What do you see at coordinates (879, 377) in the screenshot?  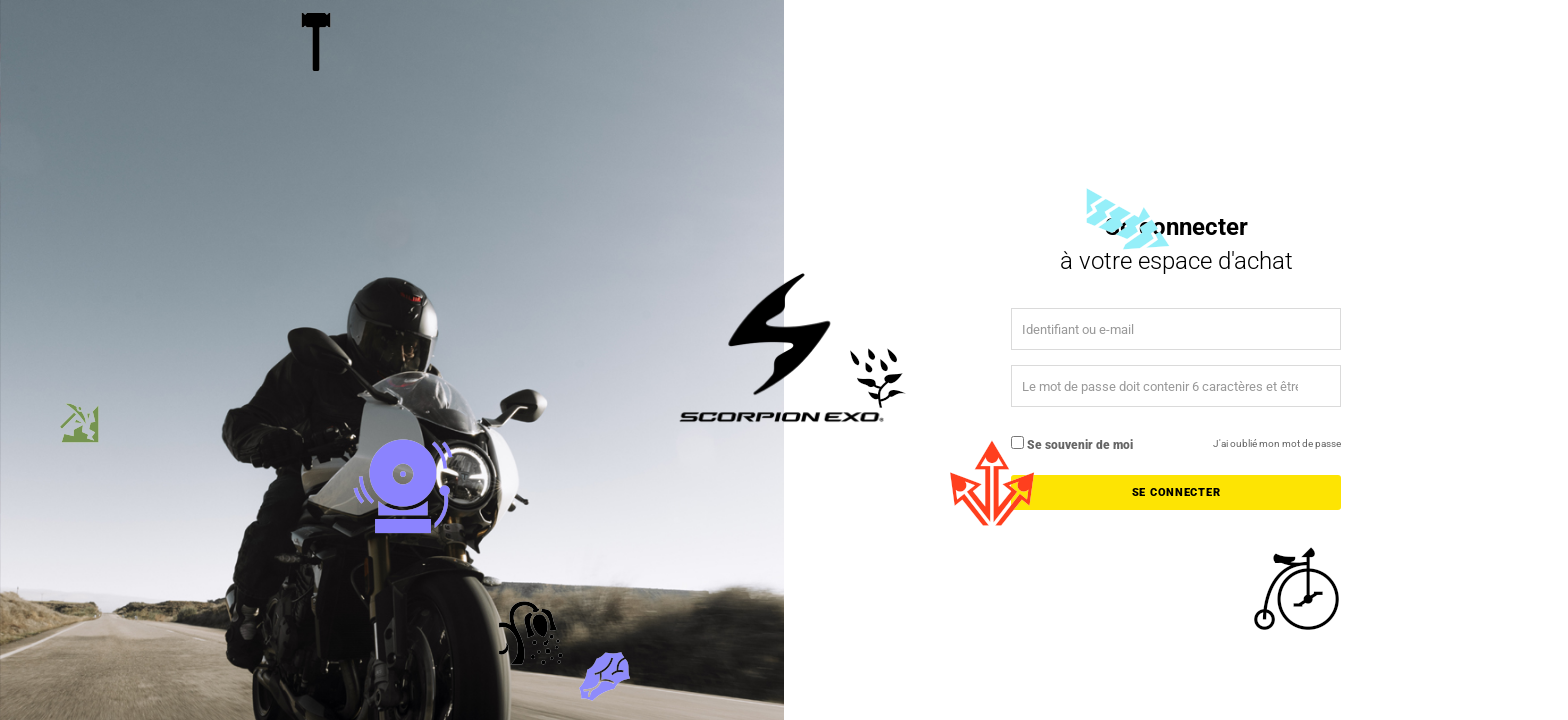 I see `water your plants` at bounding box center [879, 377].